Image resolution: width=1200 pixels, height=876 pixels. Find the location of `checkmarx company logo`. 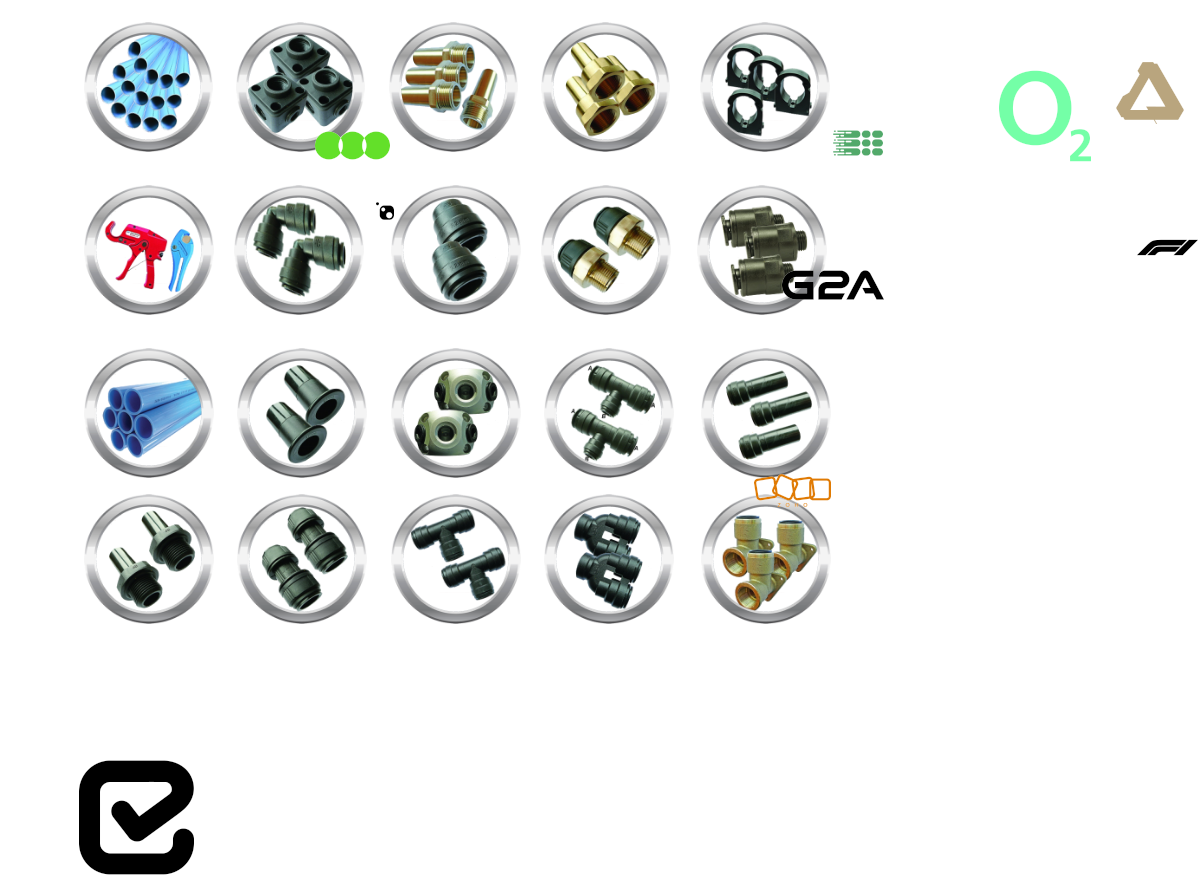

checkmarx company logo is located at coordinates (136, 817).